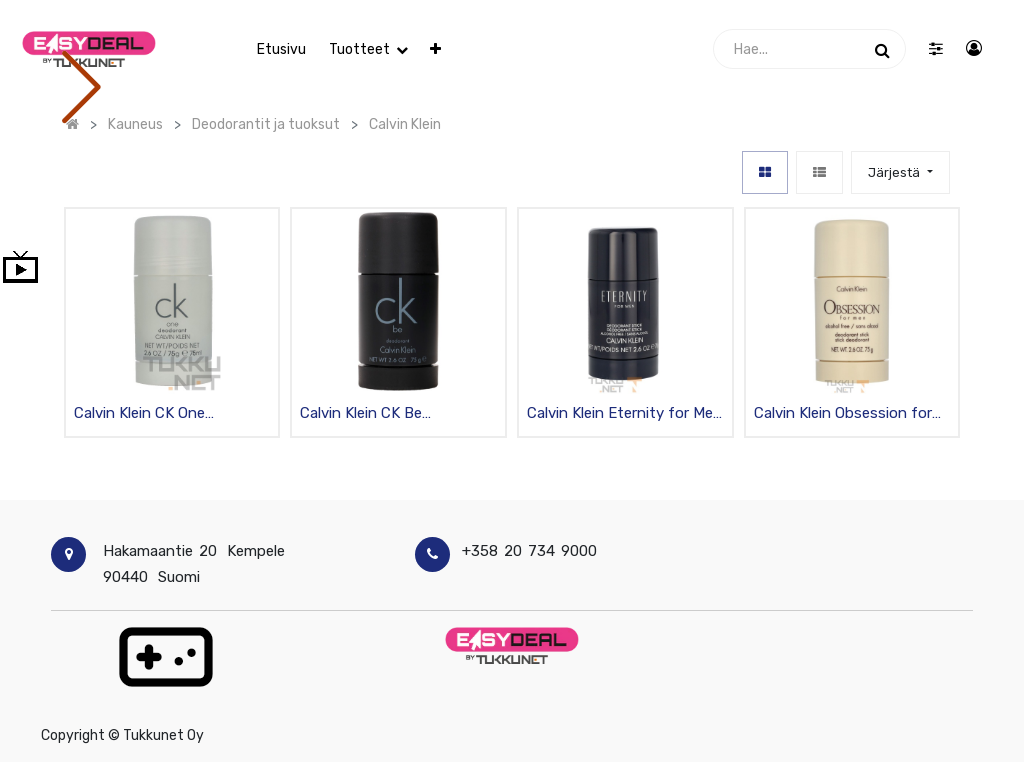  What do you see at coordinates (166, 657) in the screenshot?
I see `access gaming features or settings` at bounding box center [166, 657].